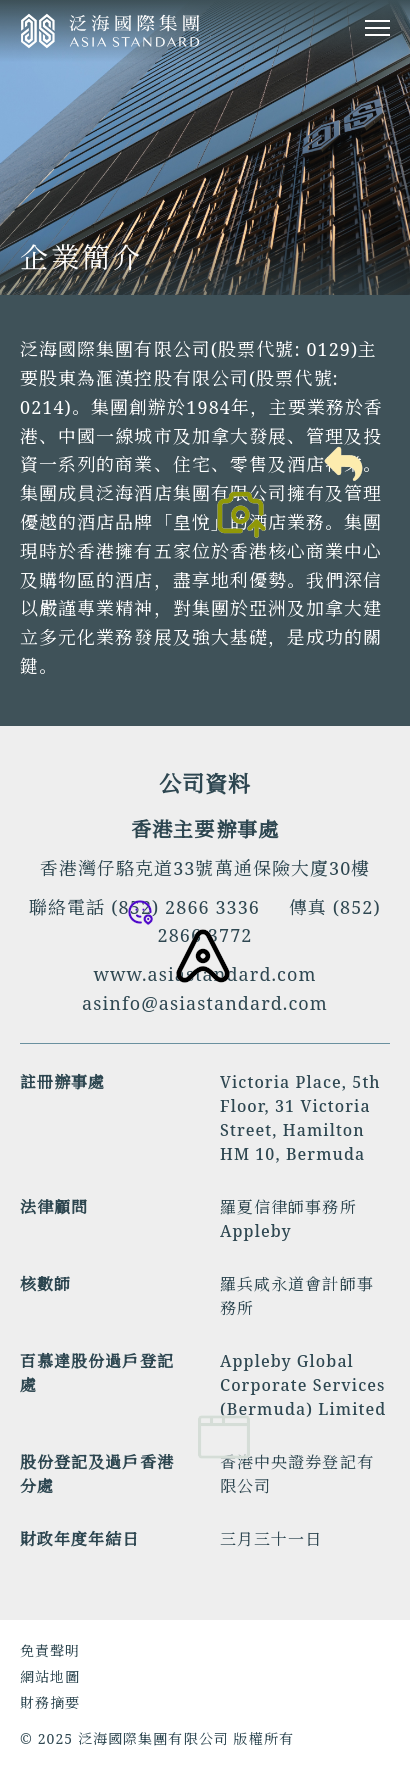 This screenshot has height=1769, width=410. What do you see at coordinates (224, 1437) in the screenshot?
I see `open a new browser window` at bounding box center [224, 1437].